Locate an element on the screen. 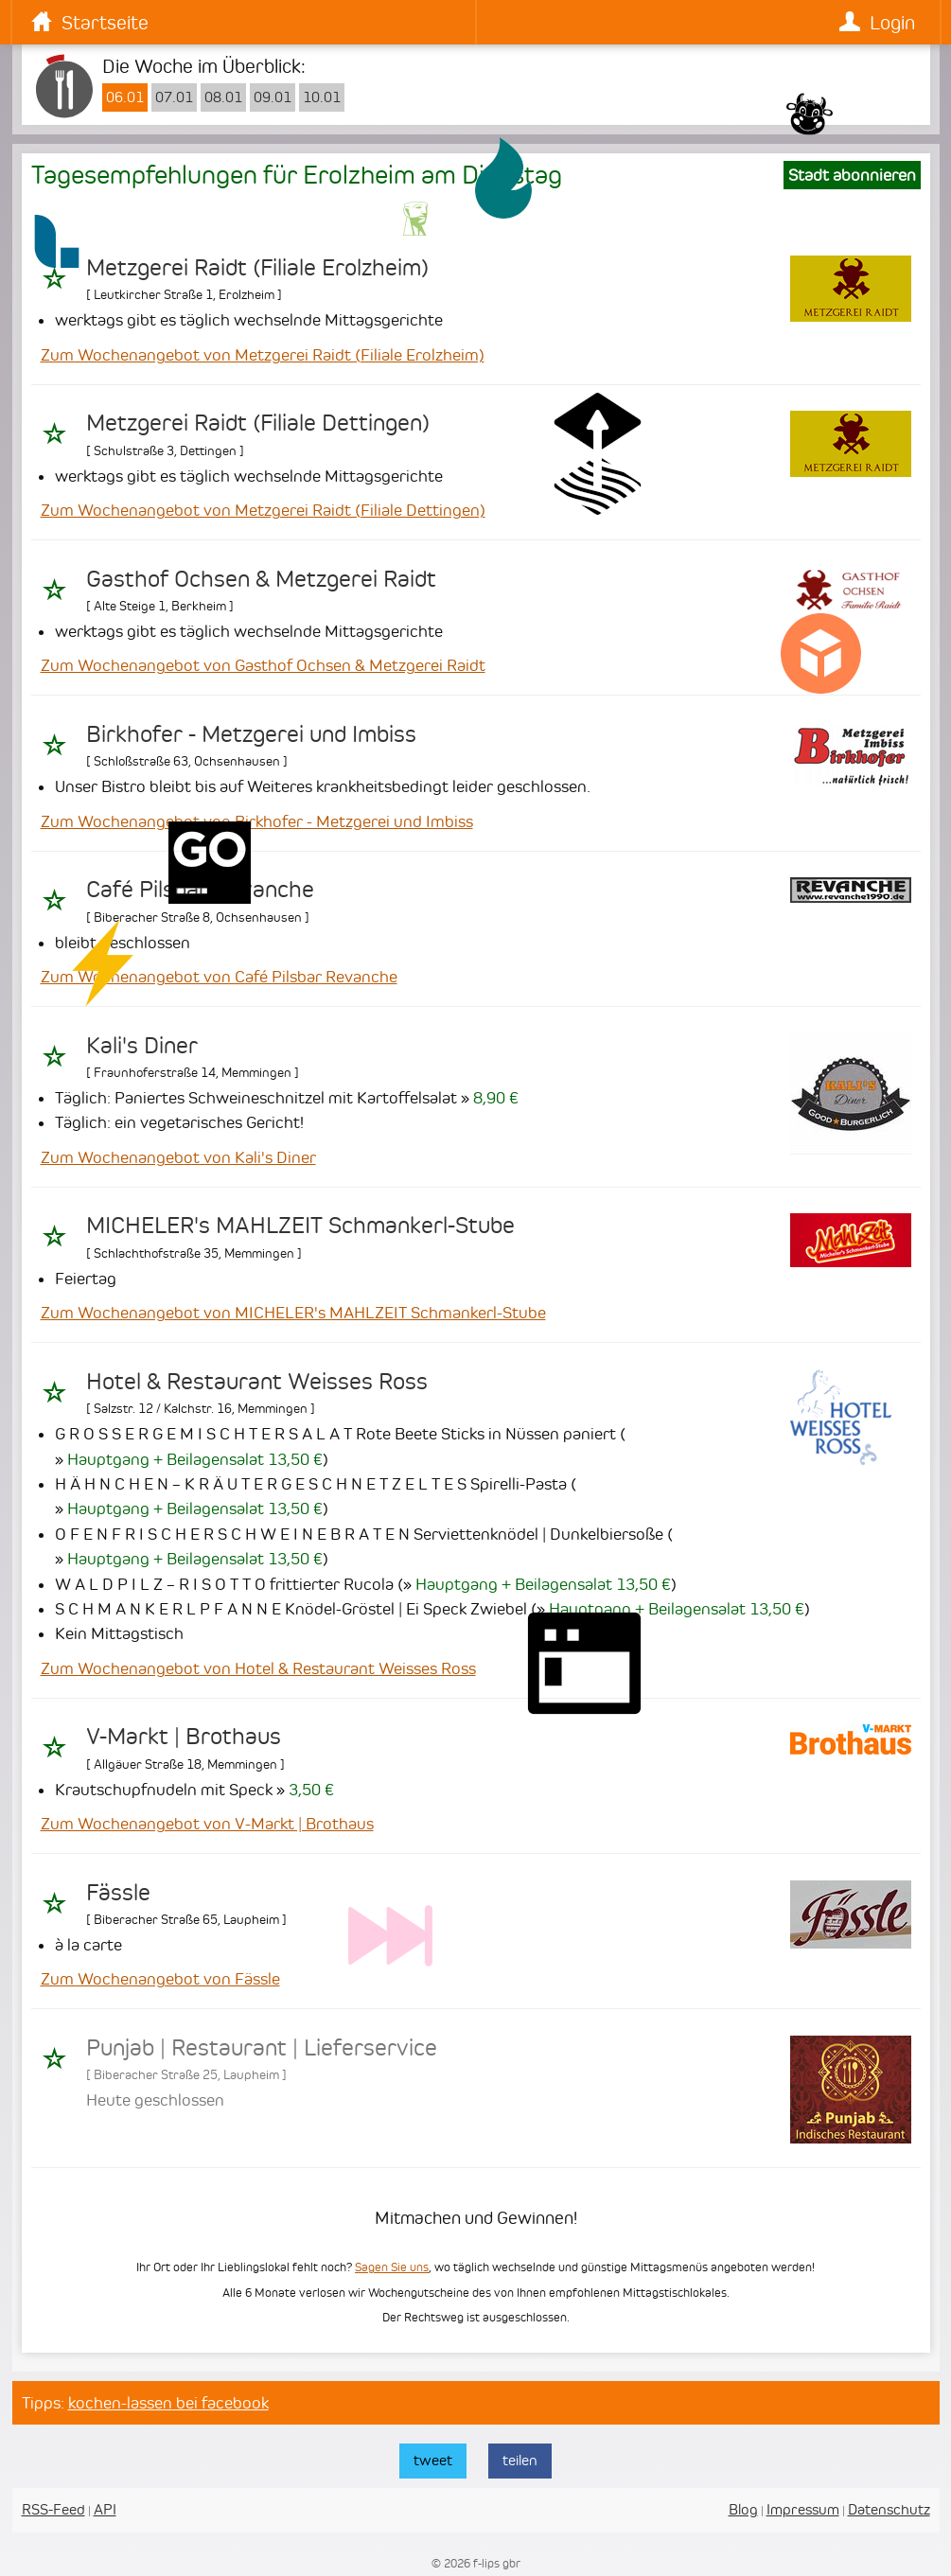  flux brand logo is located at coordinates (597, 453).